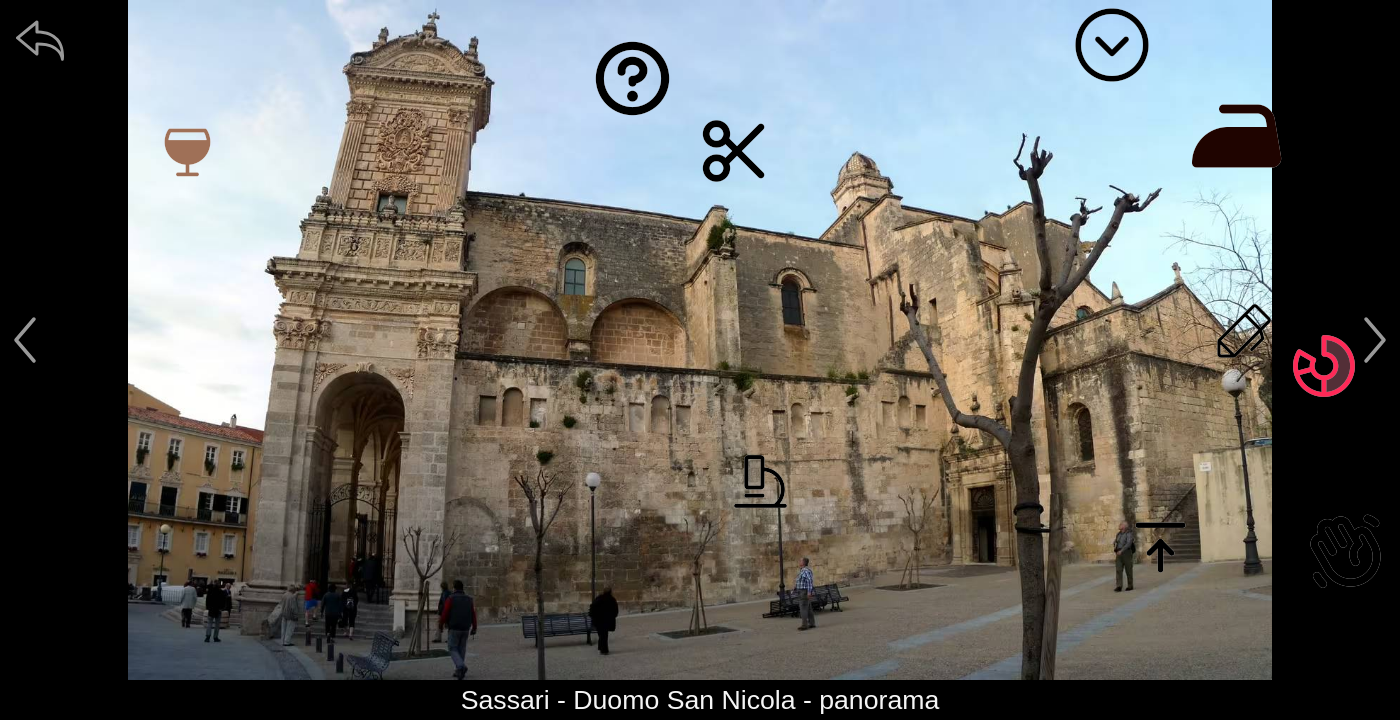  What do you see at coordinates (1324, 366) in the screenshot?
I see `view analytics breakdown` at bounding box center [1324, 366].